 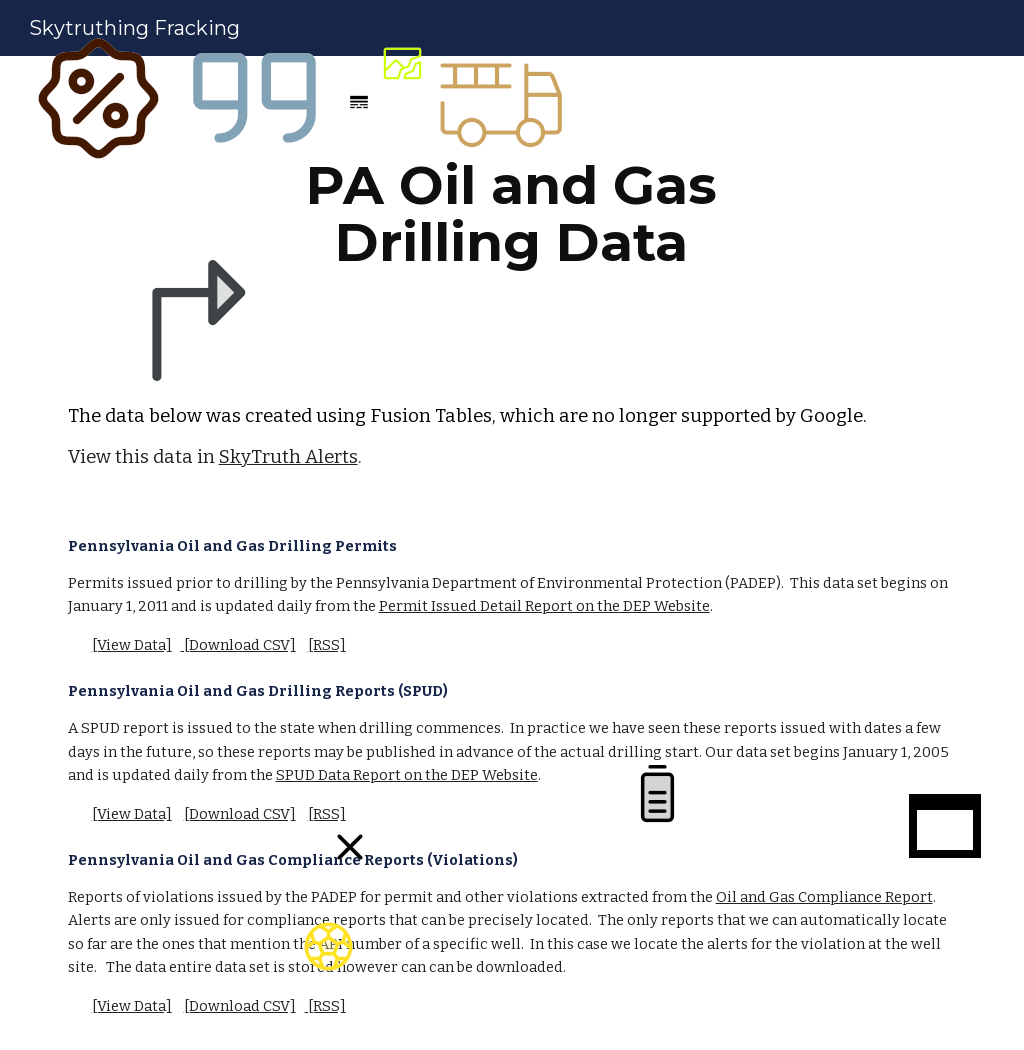 What do you see at coordinates (945, 826) in the screenshot?
I see `open a web page or browser window` at bounding box center [945, 826].